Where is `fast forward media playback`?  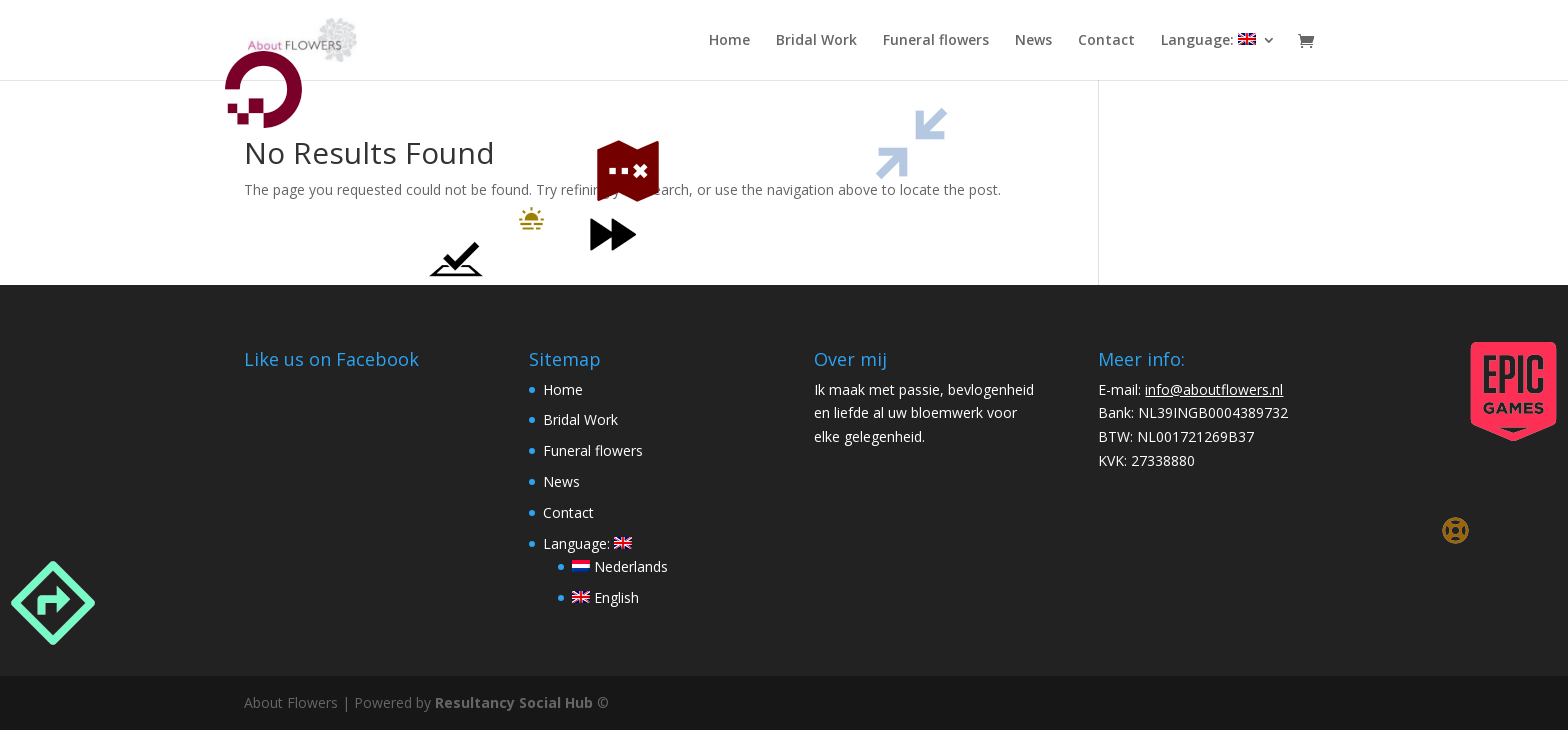 fast forward media playback is located at coordinates (611, 234).